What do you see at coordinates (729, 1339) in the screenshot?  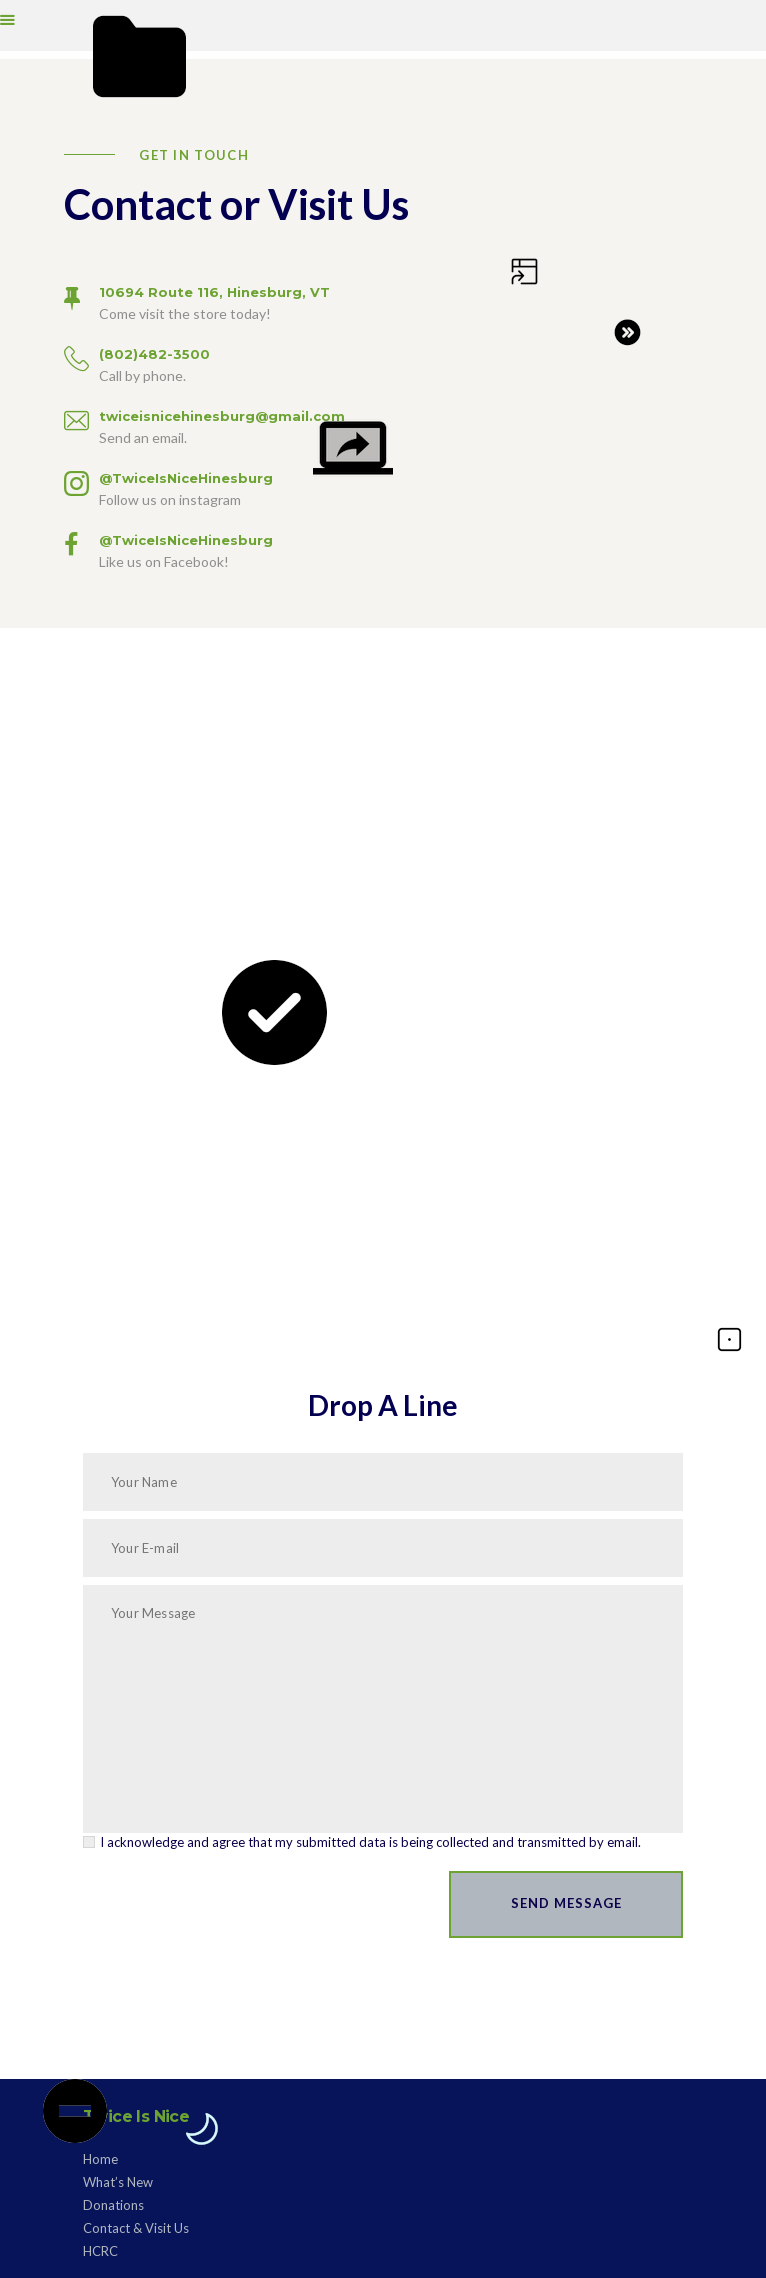 I see `indicates a random selection or dice roll result of one` at bounding box center [729, 1339].